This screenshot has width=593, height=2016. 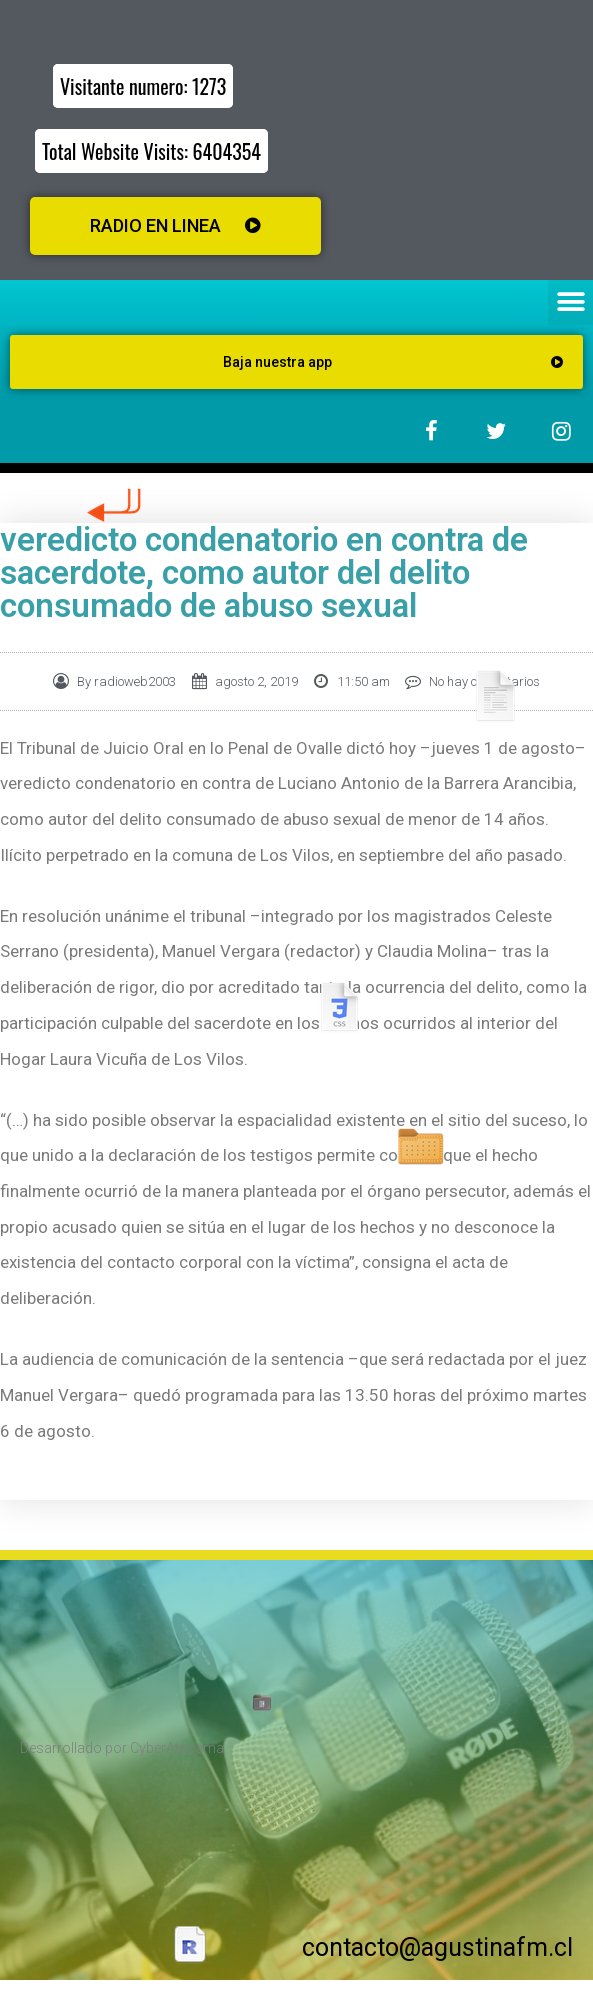 What do you see at coordinates (113, 505) in the screenshot?
I see `reply to all recipients of an email` at bounding box center [113, 505].